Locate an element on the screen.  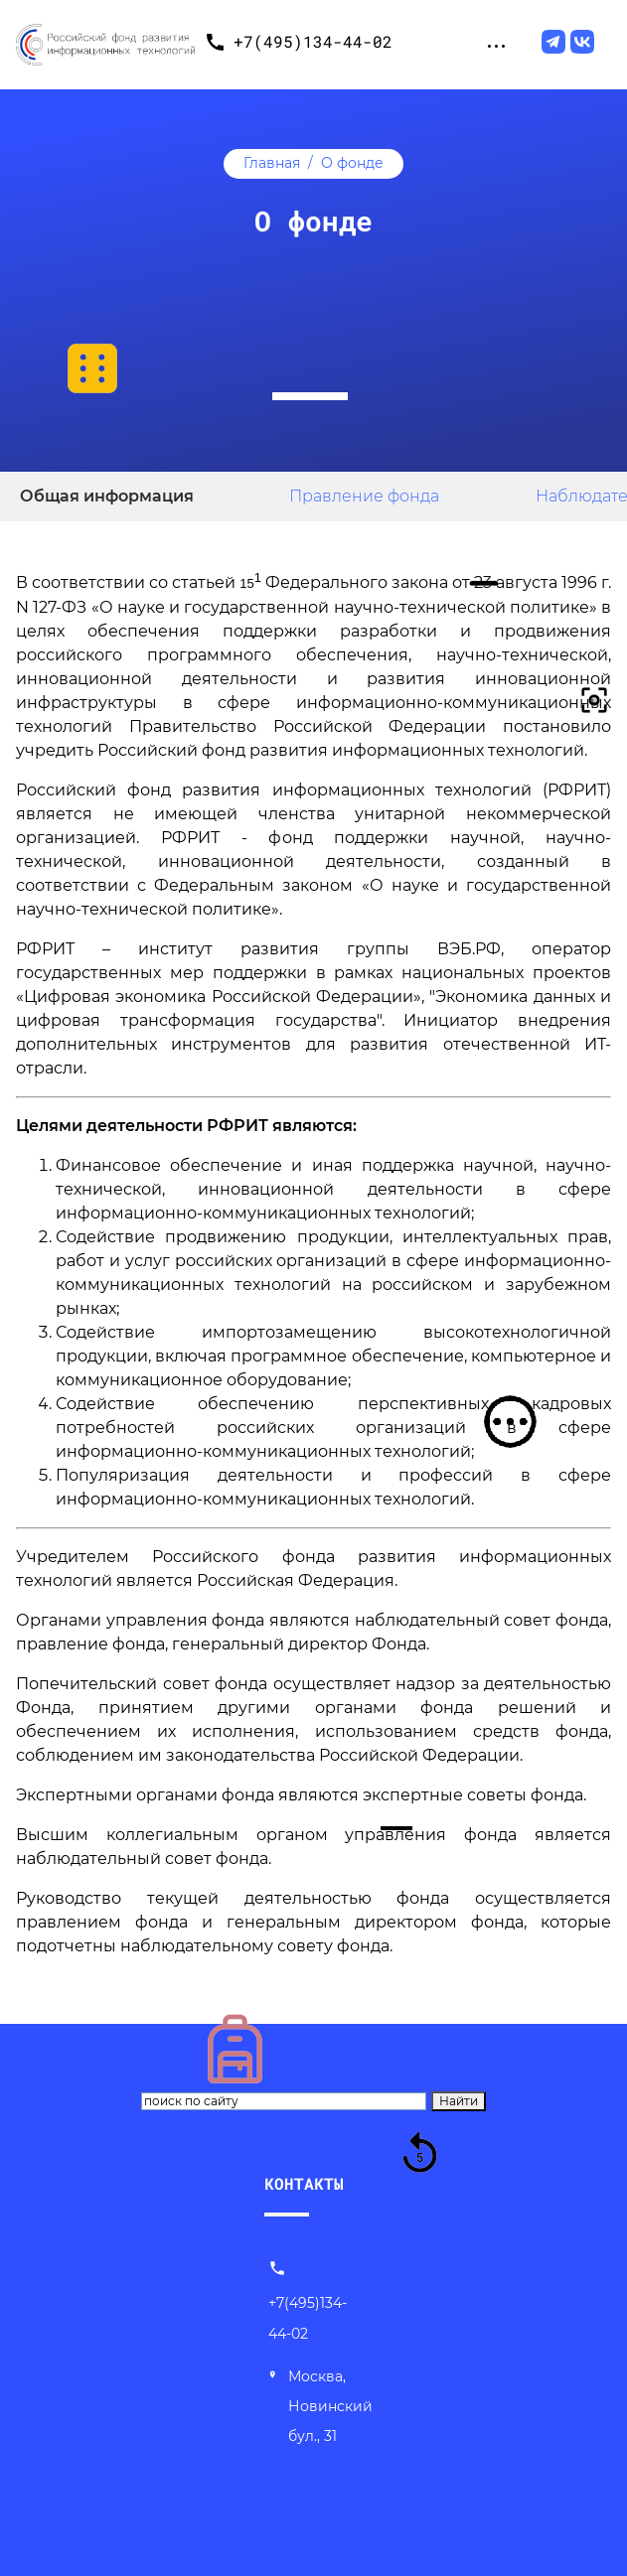
insert a horizontal divider line is located at coordinates (396, 1828).